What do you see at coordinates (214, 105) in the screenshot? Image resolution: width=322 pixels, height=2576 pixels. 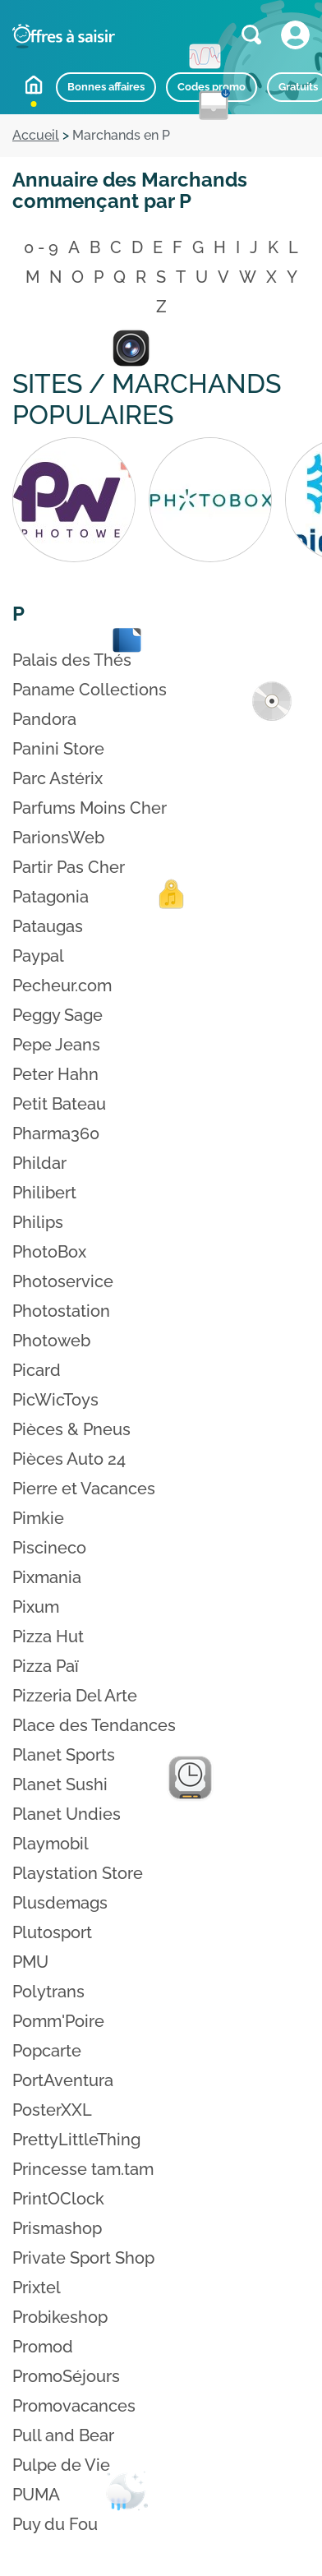 I see `access your email inbox` at bounding box center [214, 105].